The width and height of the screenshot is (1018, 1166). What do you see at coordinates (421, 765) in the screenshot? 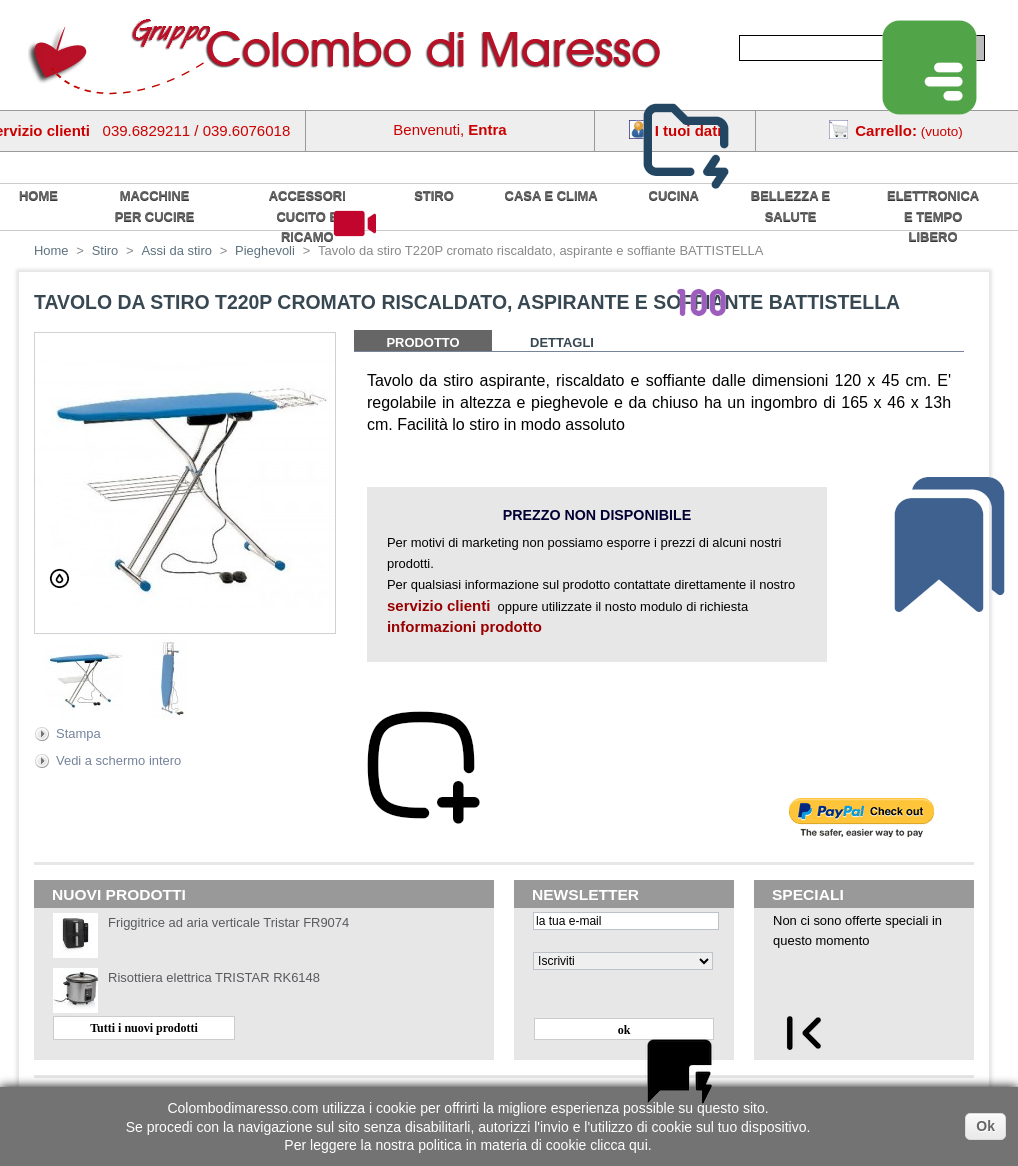
I see `add a new item or create new content` at bounding box center [421, 765].